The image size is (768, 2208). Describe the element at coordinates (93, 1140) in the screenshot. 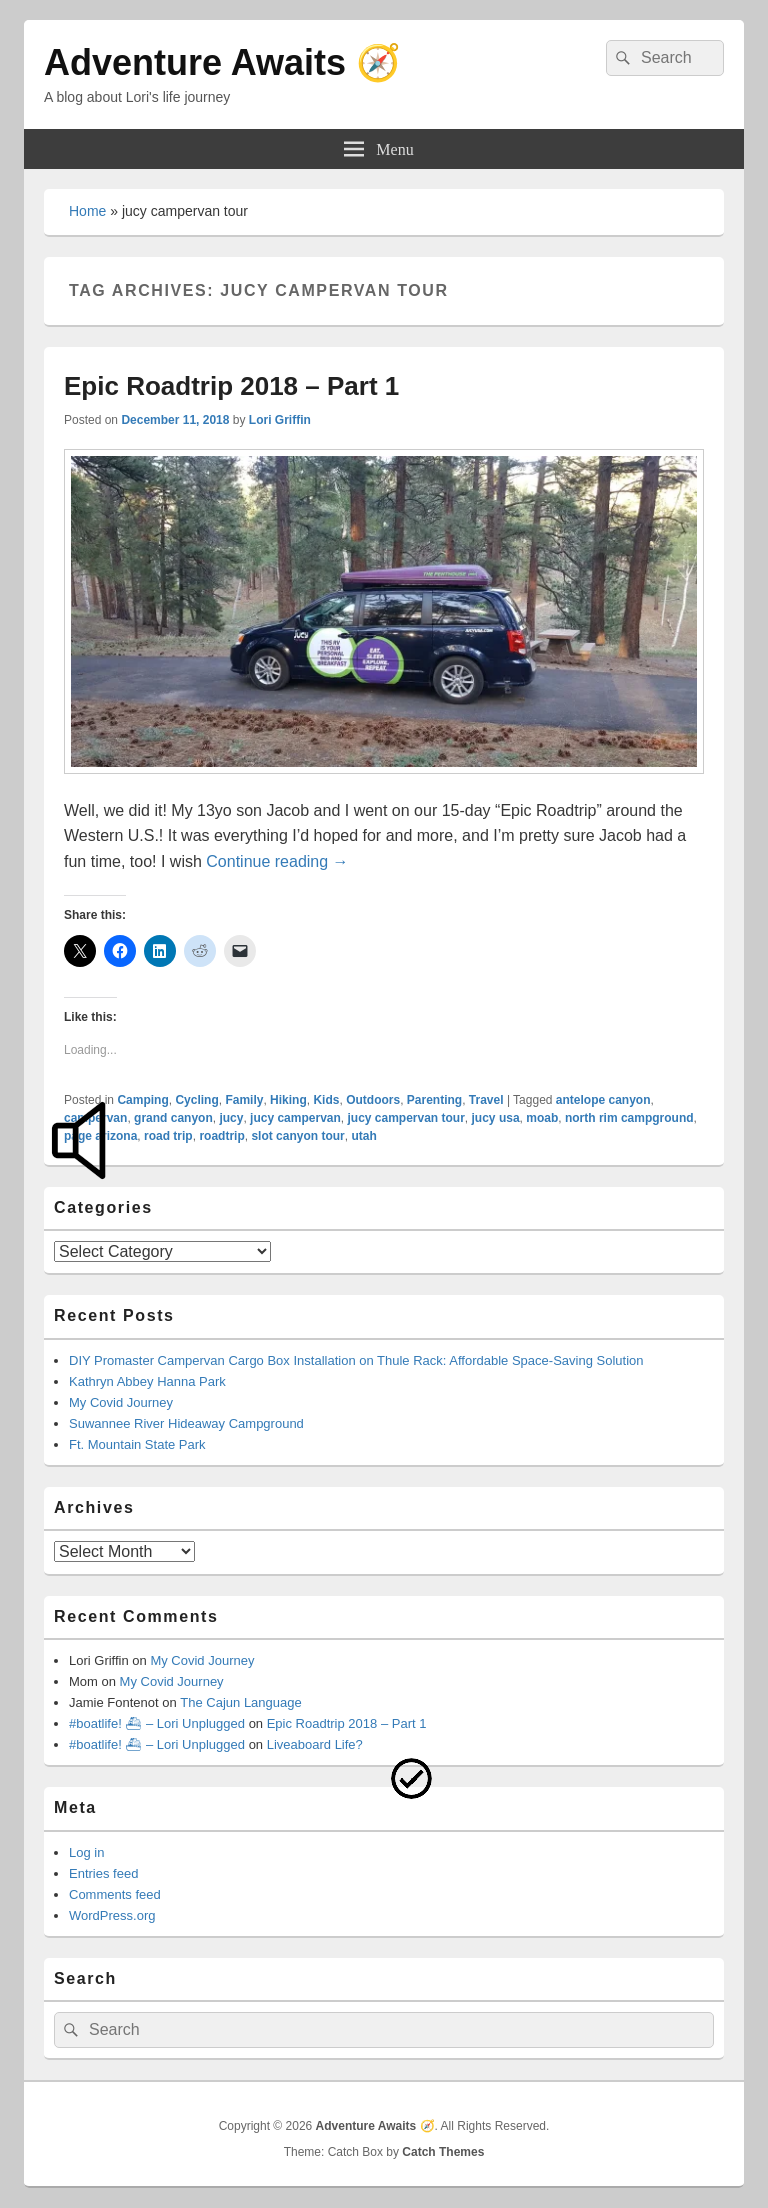

I see `speaker with no volume or audio output` at that location.